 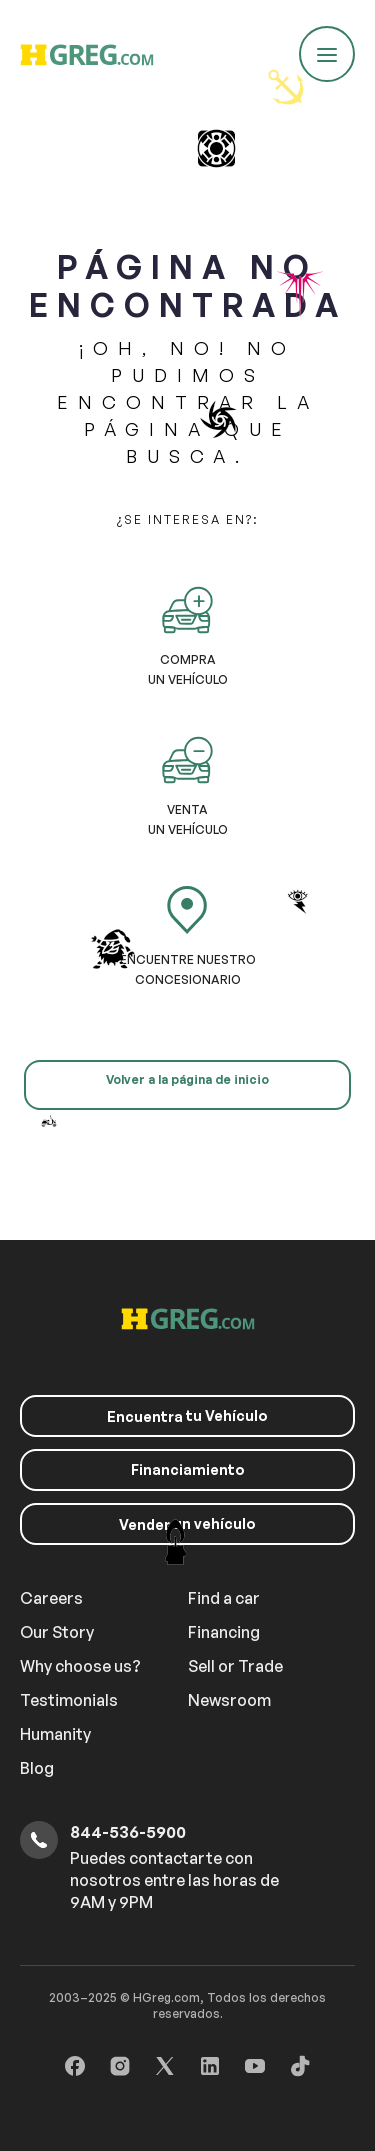 What do you see at coordinates (49, 1121) in the screenshot?
I see `select scooter as transportation mode` at bounding box center [49, 1121].